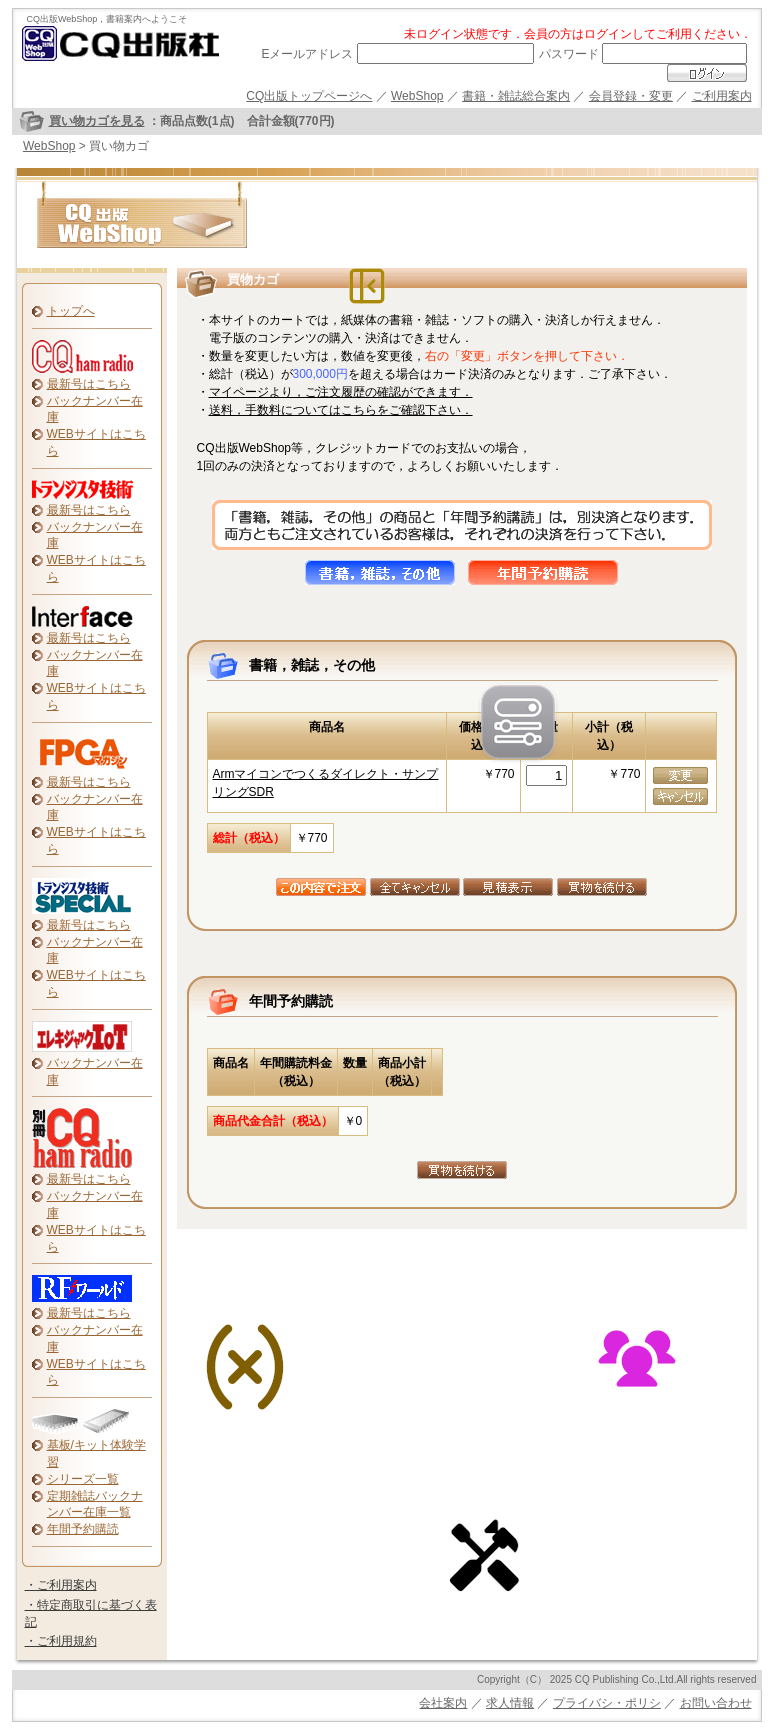  Describe the element at coordinates (518, 722) in the screenshot. I see `open interface design application` at that location.